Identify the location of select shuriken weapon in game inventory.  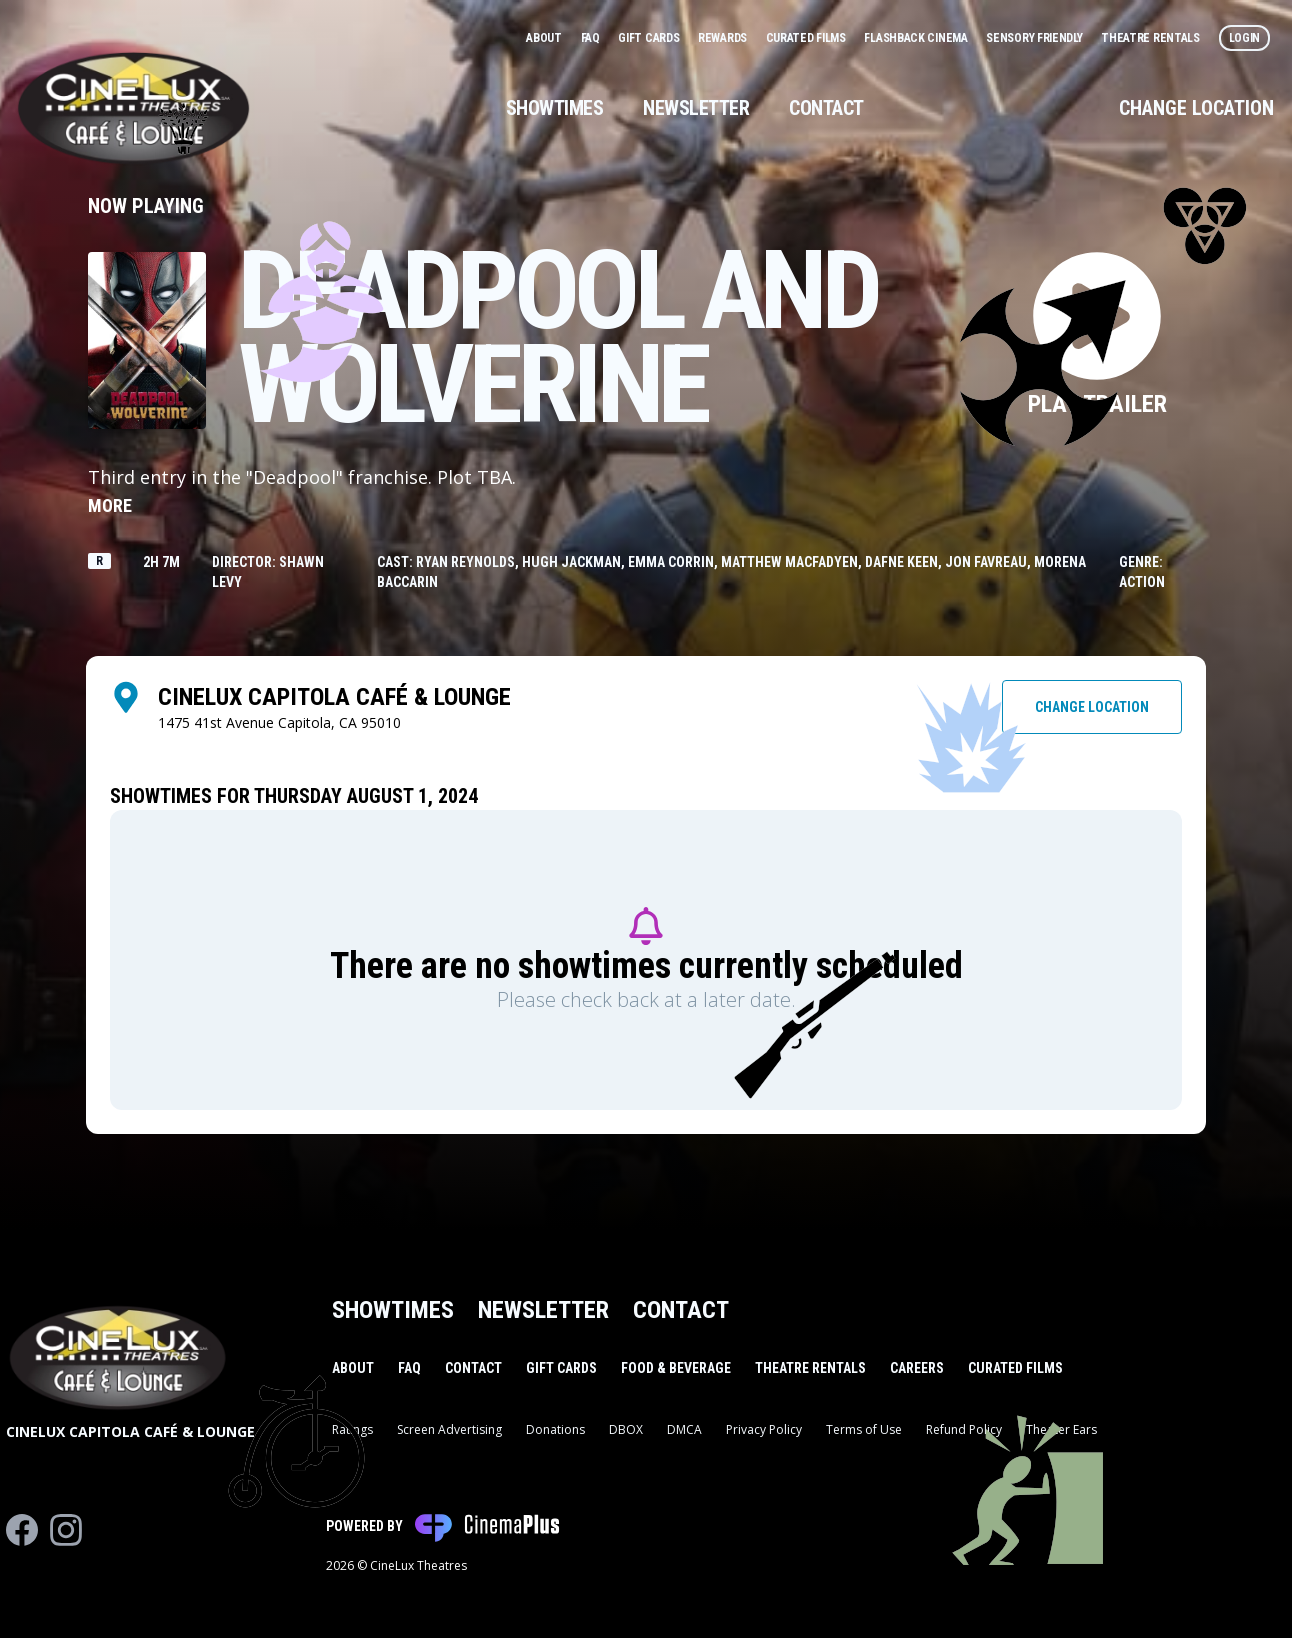
(1043, 361).